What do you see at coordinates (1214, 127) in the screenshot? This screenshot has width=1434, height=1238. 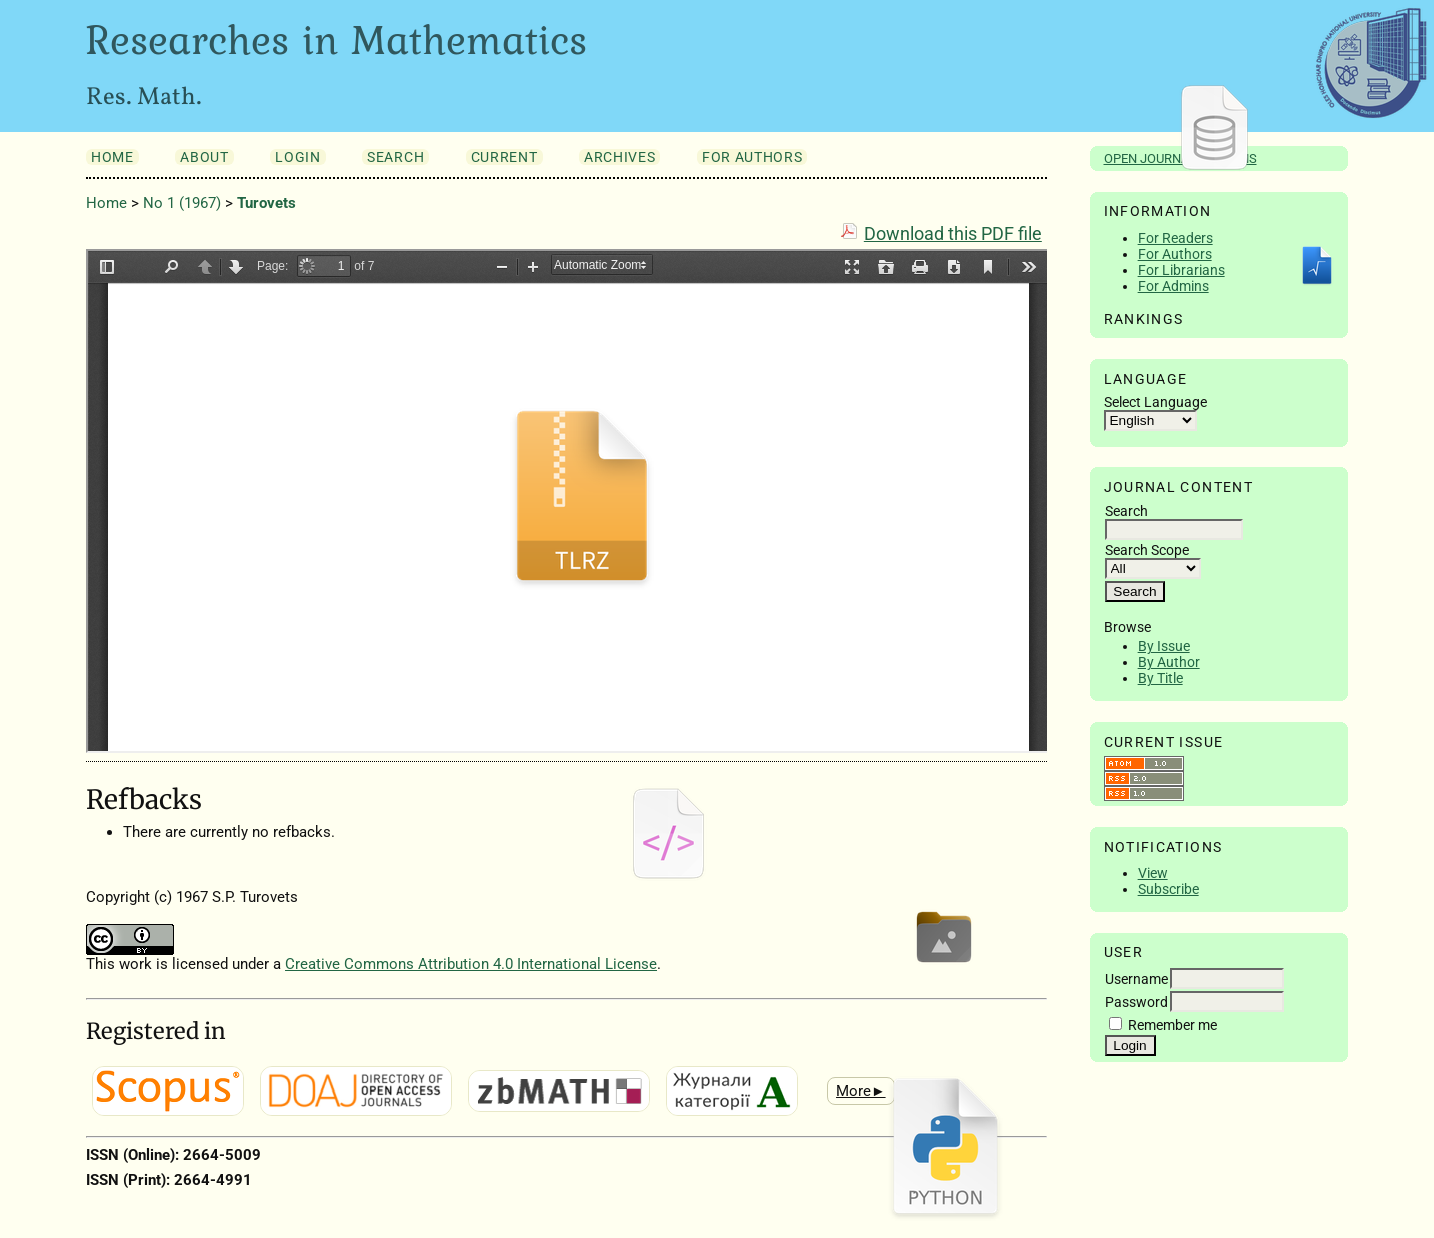 I see `open a database file` at bounding box center [1214, 127].